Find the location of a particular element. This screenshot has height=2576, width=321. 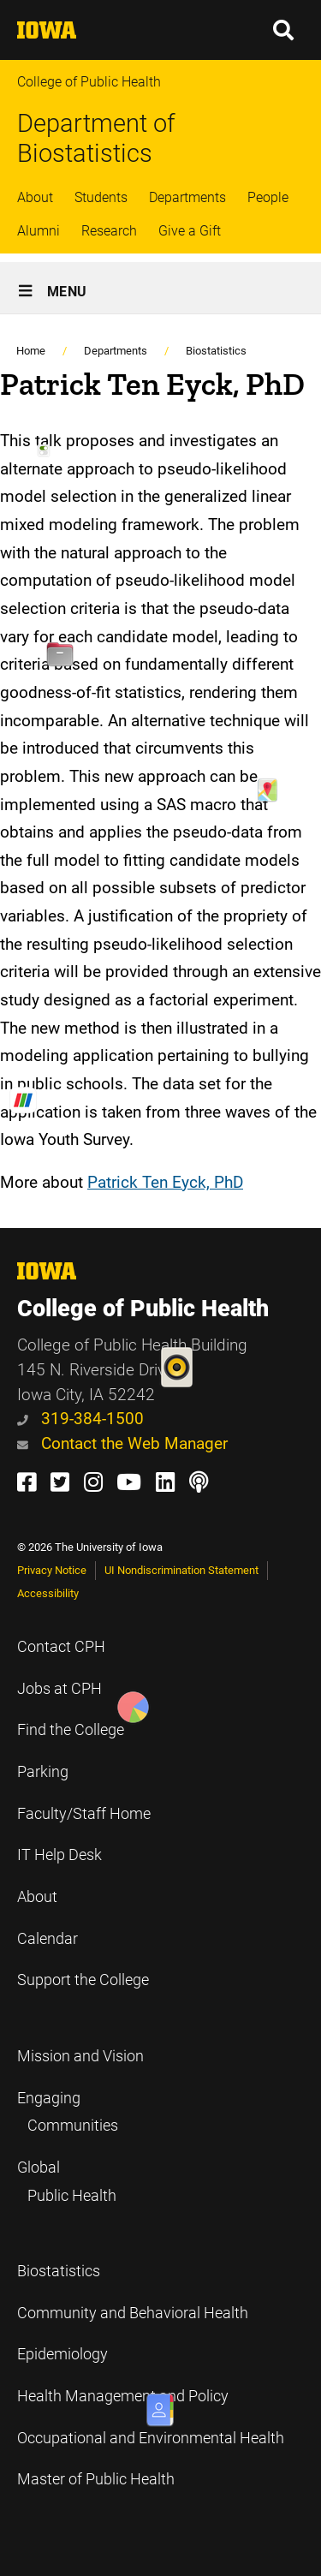

open a google earth location file is located at coordinates (267, 790).